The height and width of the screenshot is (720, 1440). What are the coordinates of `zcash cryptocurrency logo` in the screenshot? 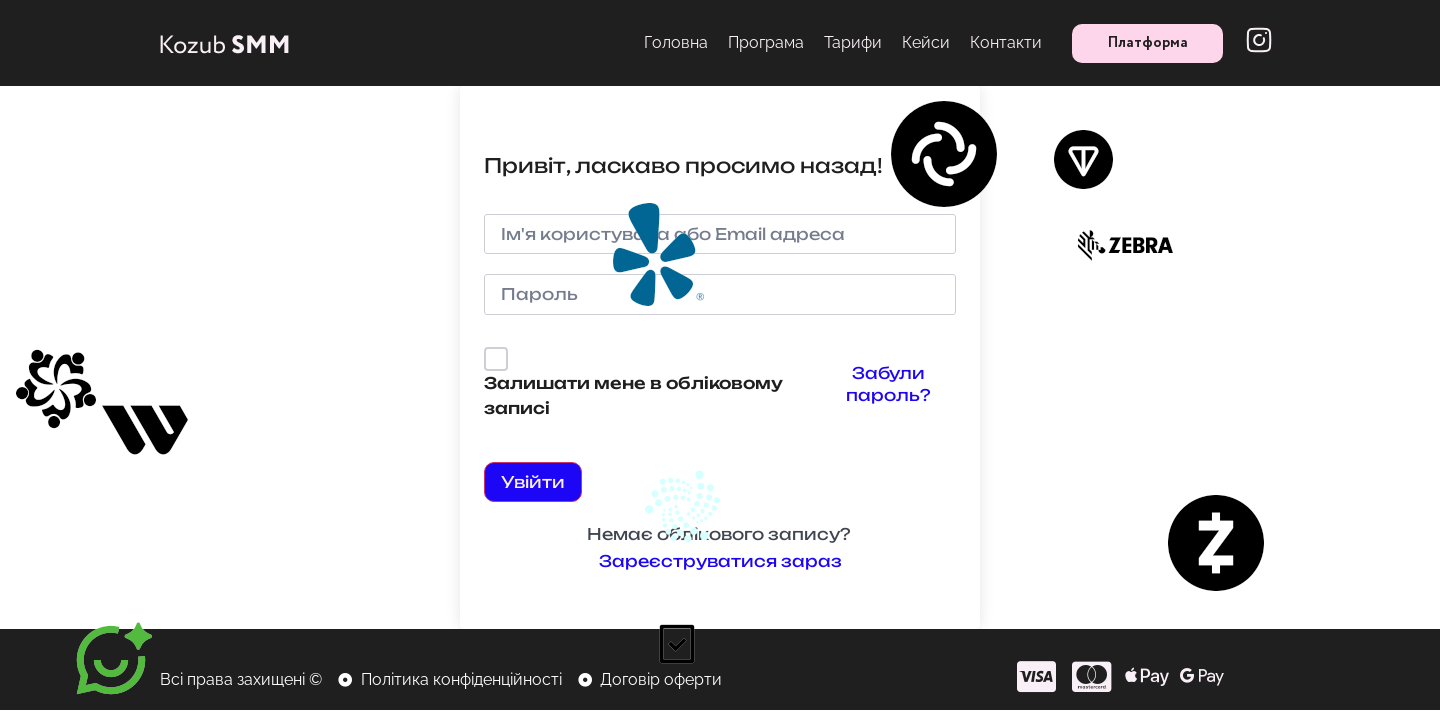 It's located at (1216, 543).